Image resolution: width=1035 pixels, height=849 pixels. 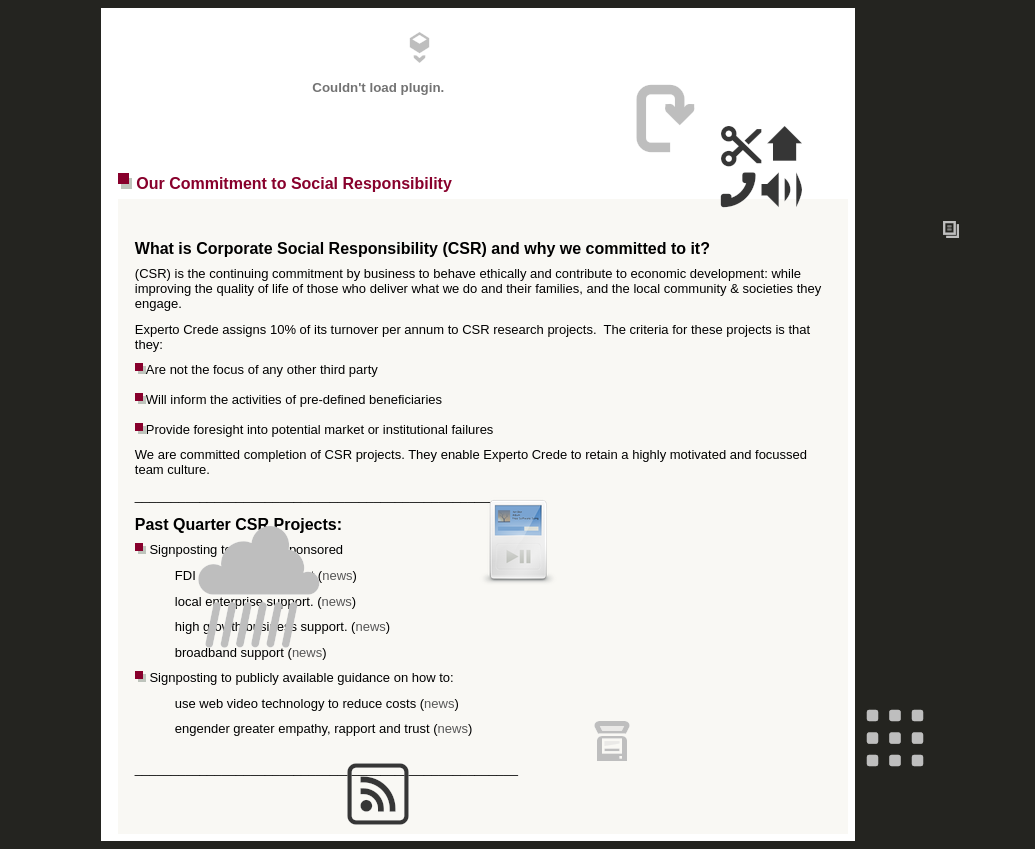 What do you see at coordinates (895, 738) in the screenshot?
I see `switch to grid view layout` at bounding box center [895, 738].